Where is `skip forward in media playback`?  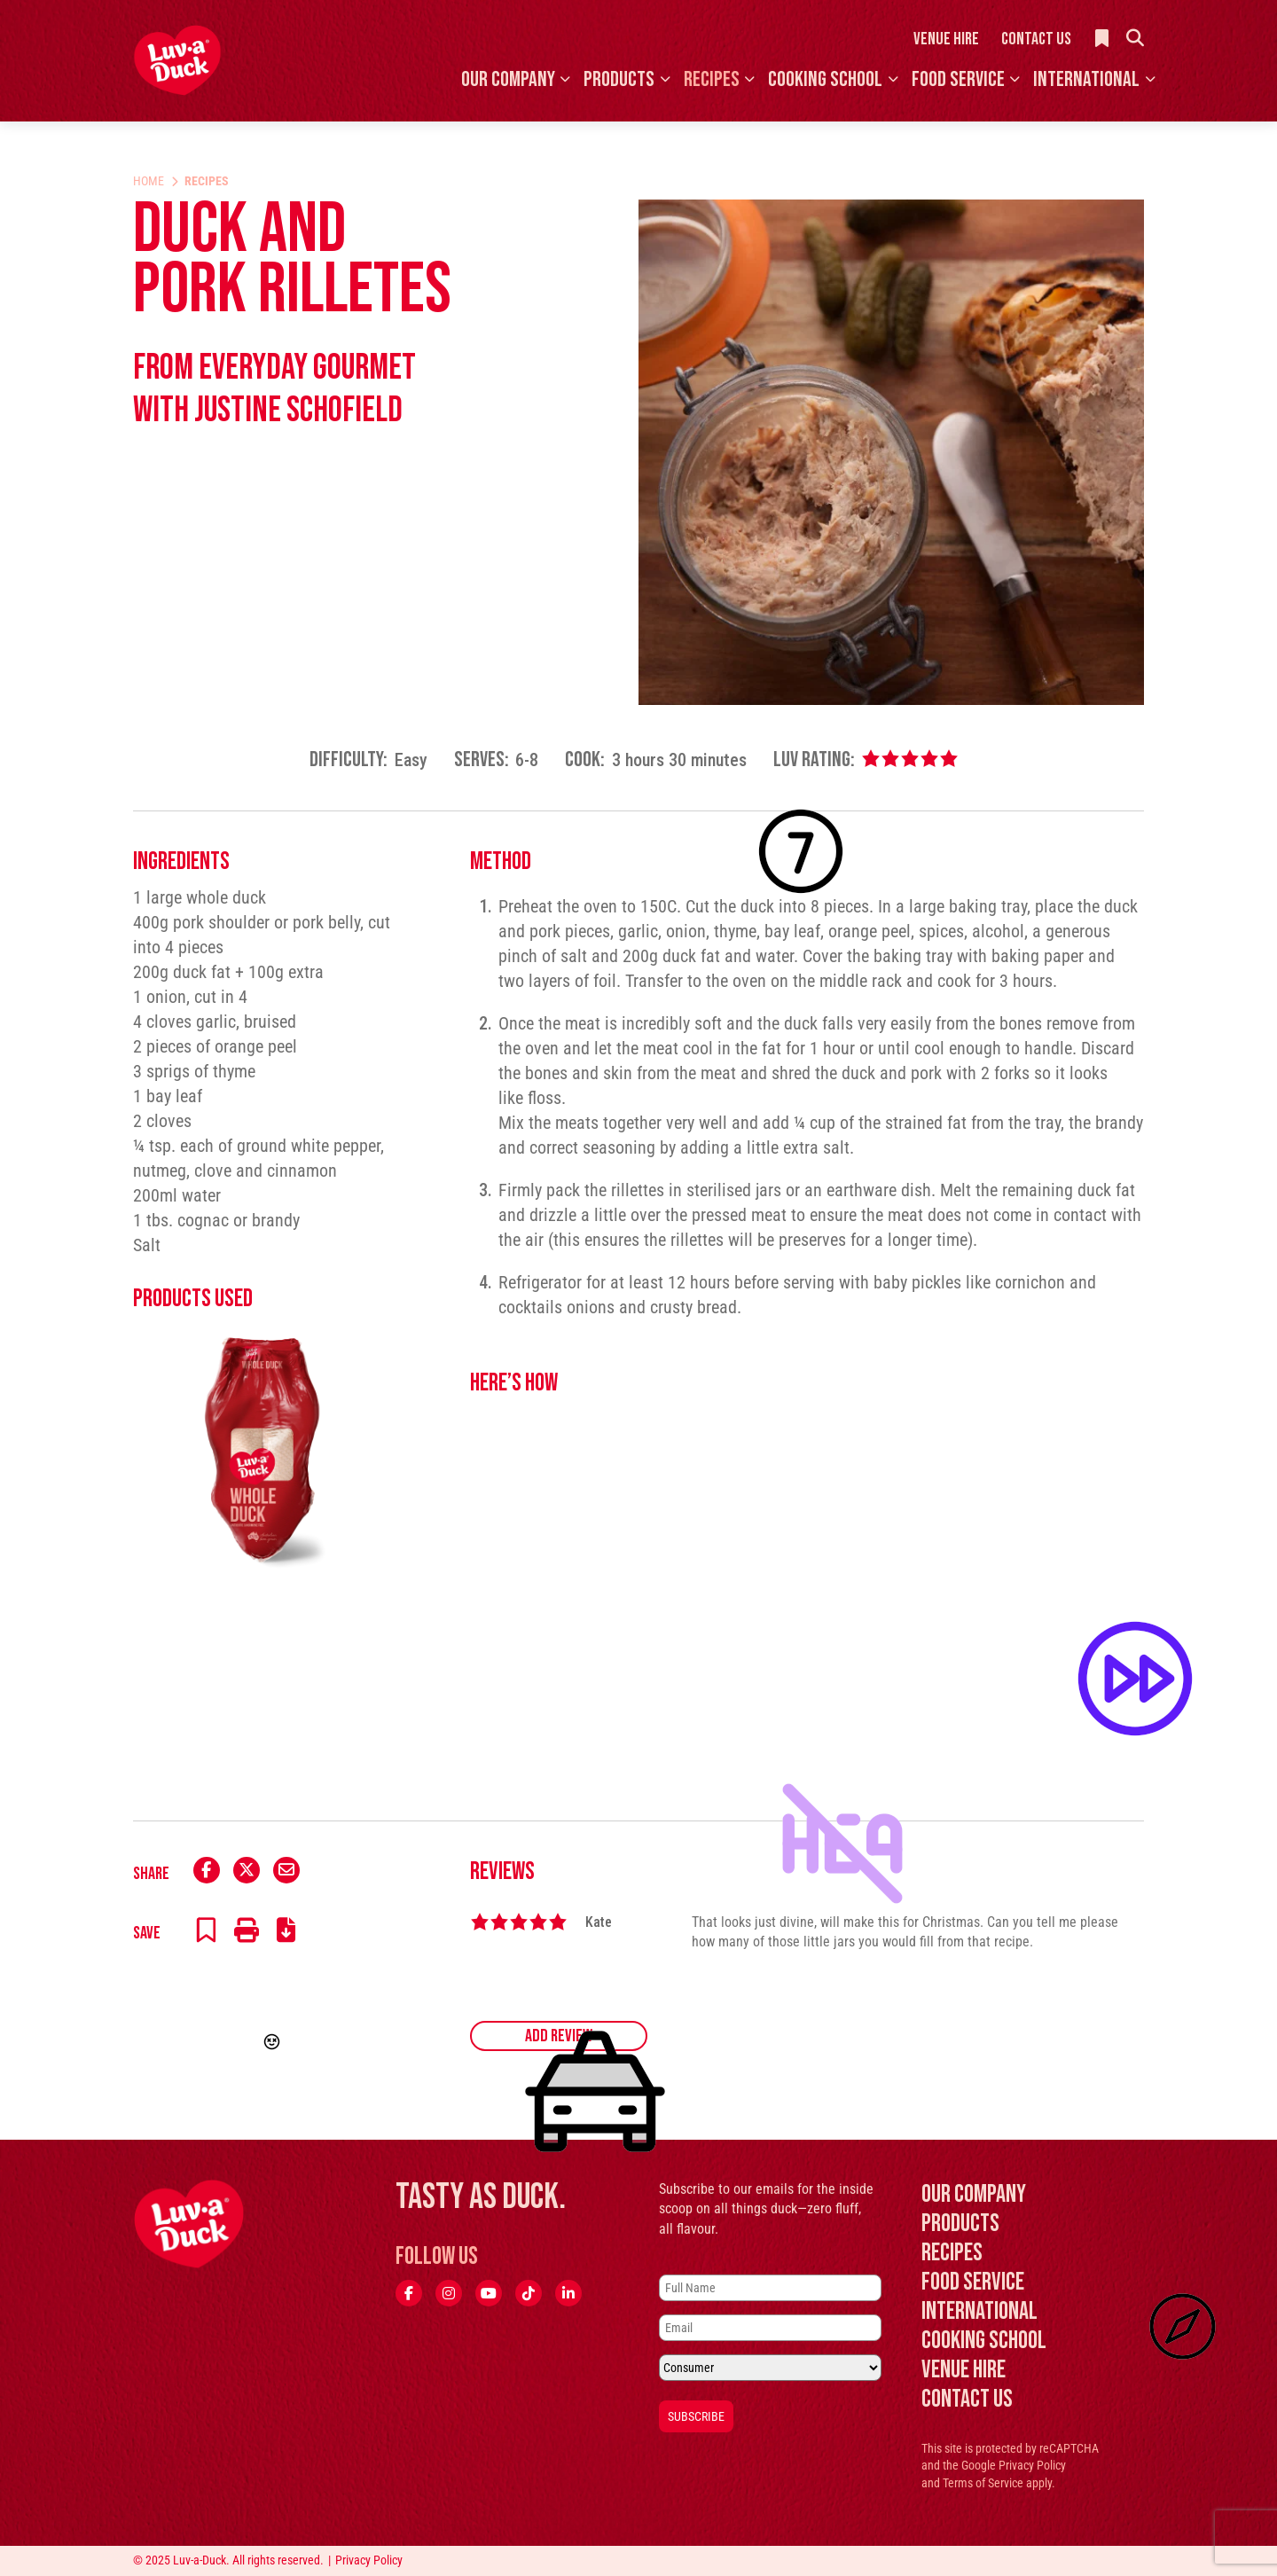 skip forward in media playback is located at coordinates (1135, 1679).